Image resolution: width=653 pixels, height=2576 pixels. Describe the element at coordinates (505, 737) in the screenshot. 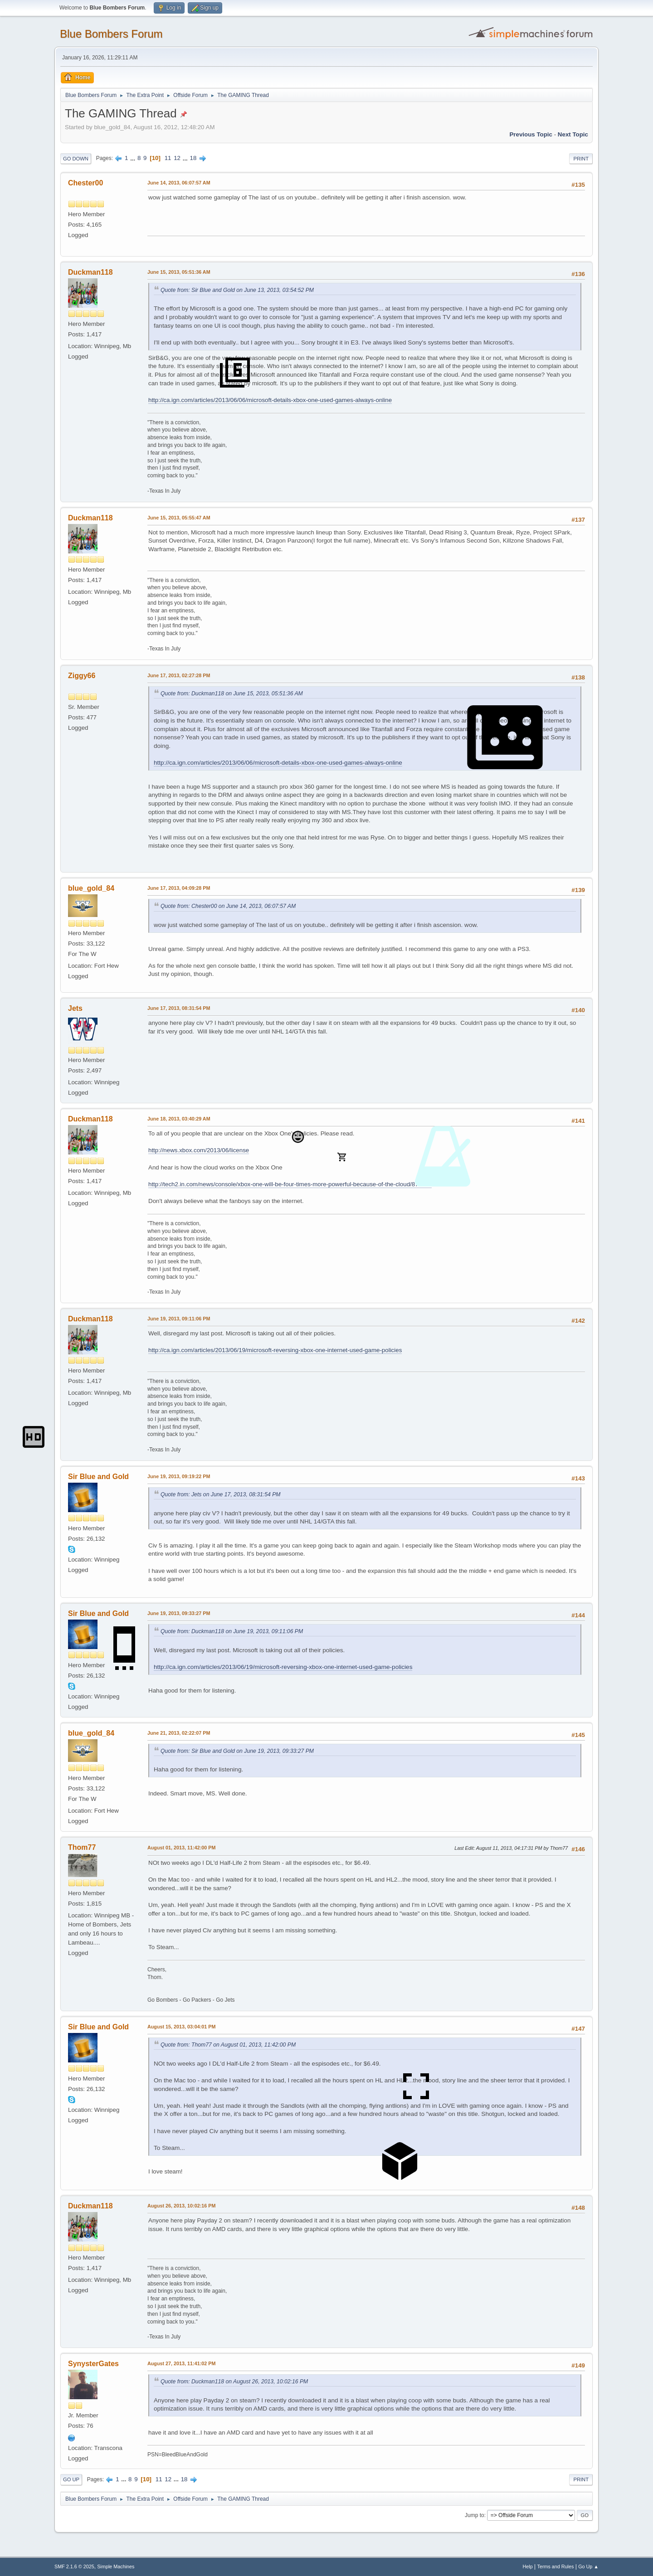

I see `view scatter plot data visualization` at that location.